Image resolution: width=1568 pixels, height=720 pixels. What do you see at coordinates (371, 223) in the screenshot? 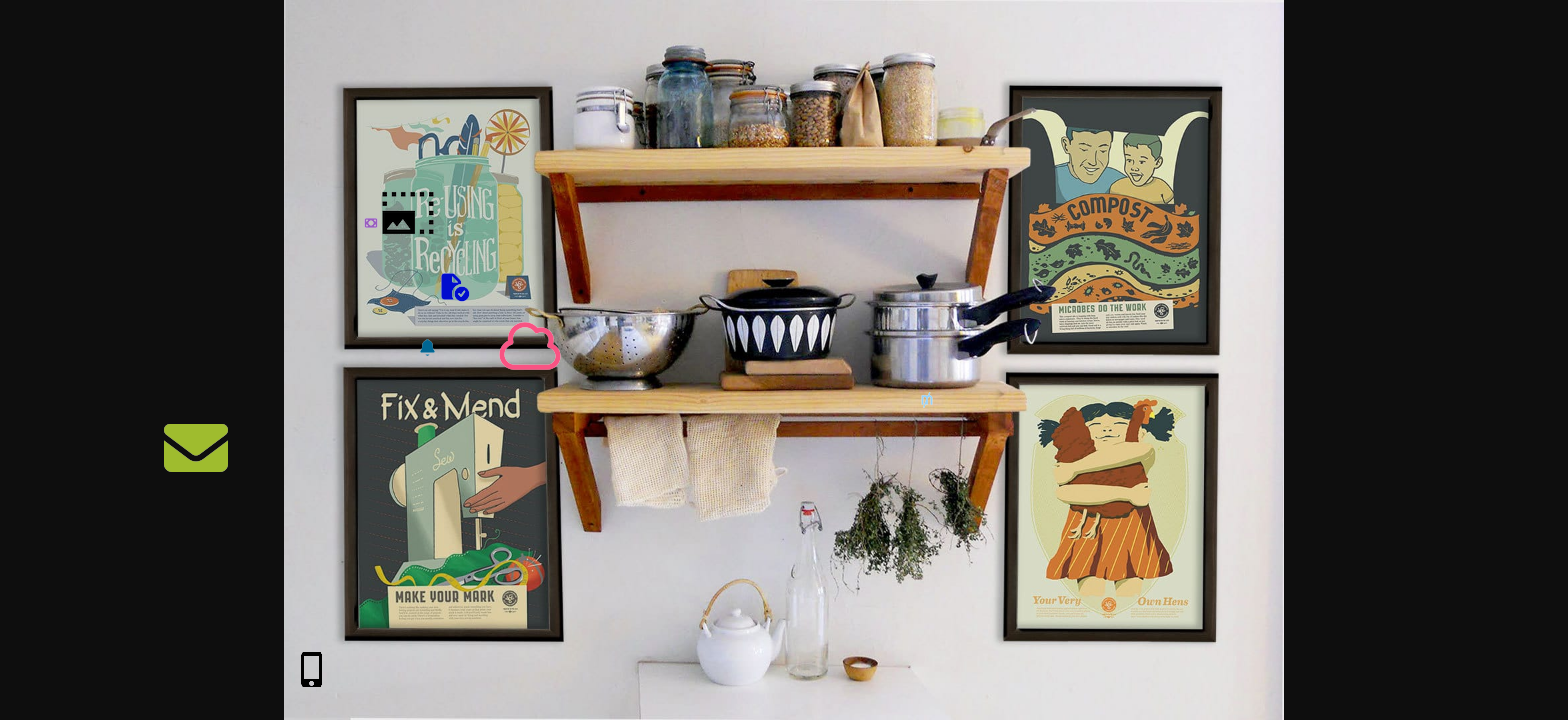
I see `view payment or billing information` at bounding box center [371, 223].